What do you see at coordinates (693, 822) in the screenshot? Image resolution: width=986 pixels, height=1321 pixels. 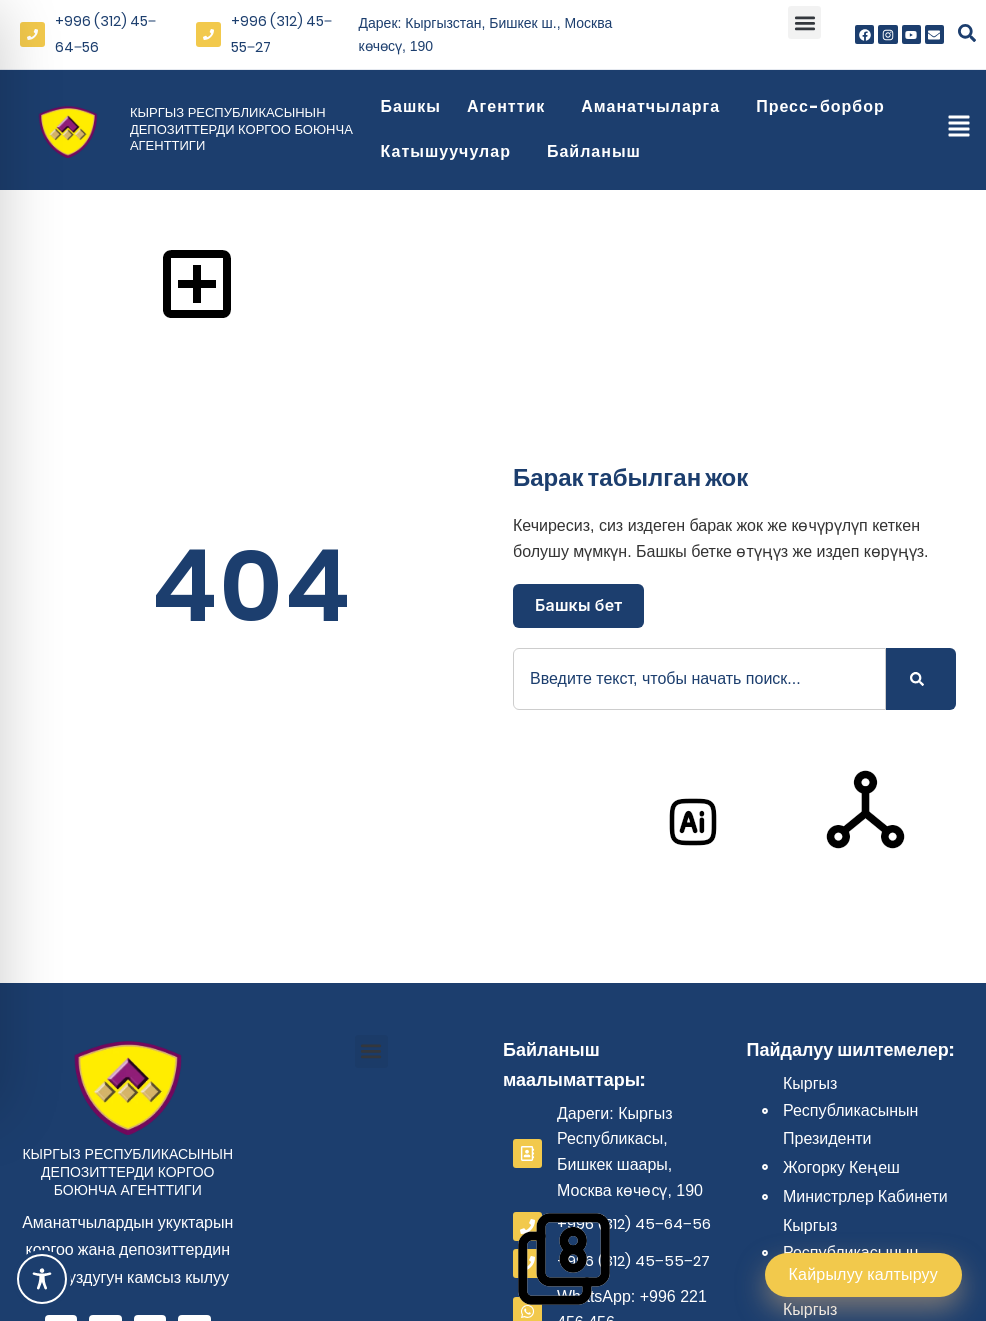 I see `open Adobe Illustrator` at bounding box center [693, 822].